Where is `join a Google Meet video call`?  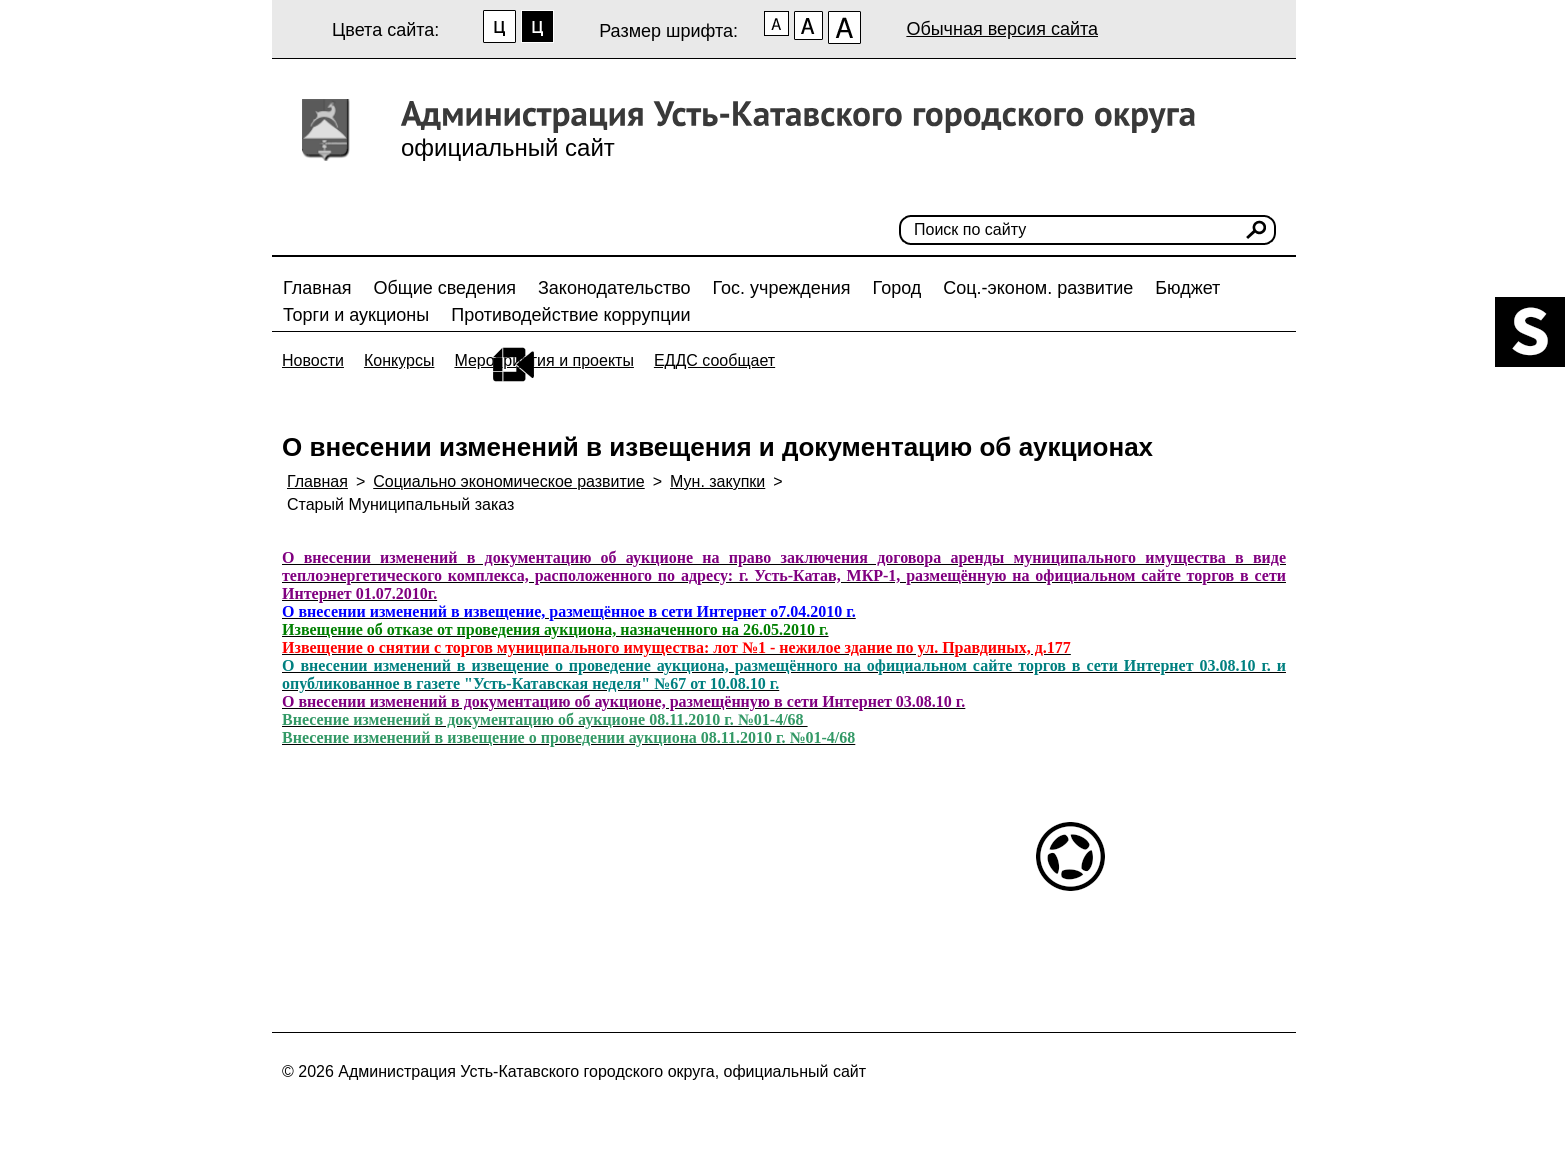
join a Google Meet video call is located at coordinates (513, 364).